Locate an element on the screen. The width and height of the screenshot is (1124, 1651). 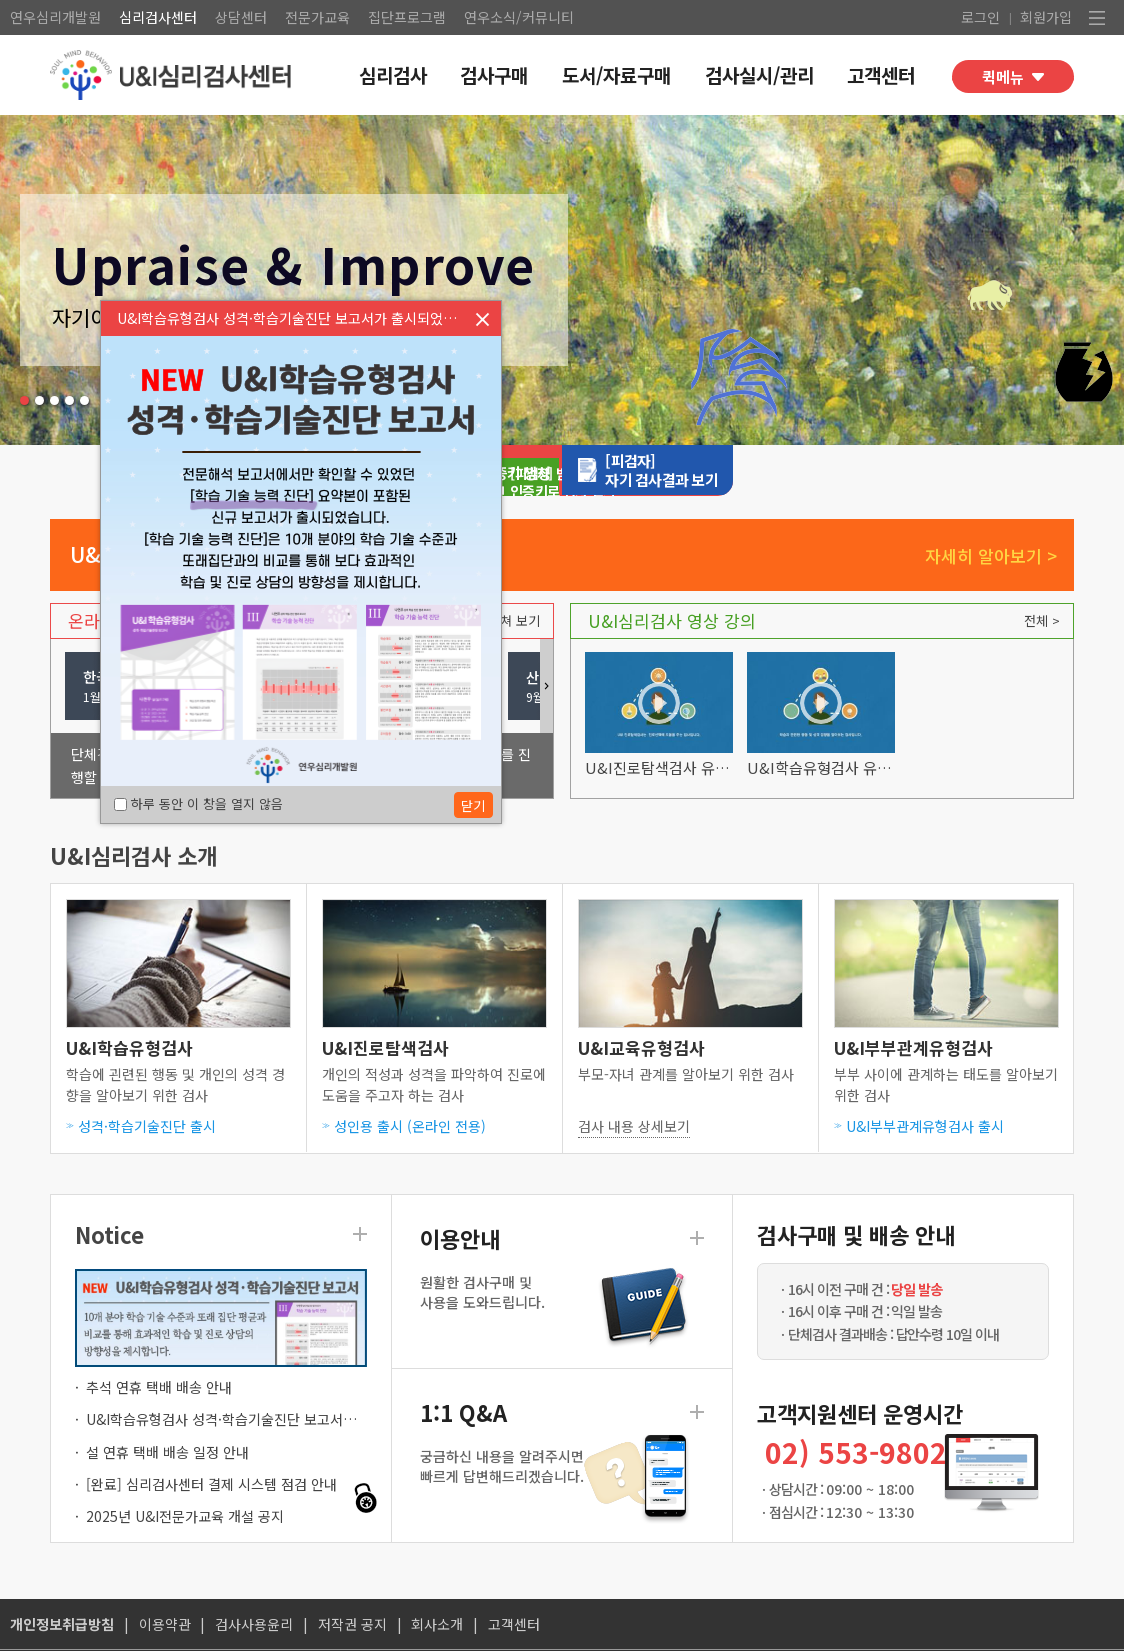
access security or lock settings is located at coordinates (365, 1498).